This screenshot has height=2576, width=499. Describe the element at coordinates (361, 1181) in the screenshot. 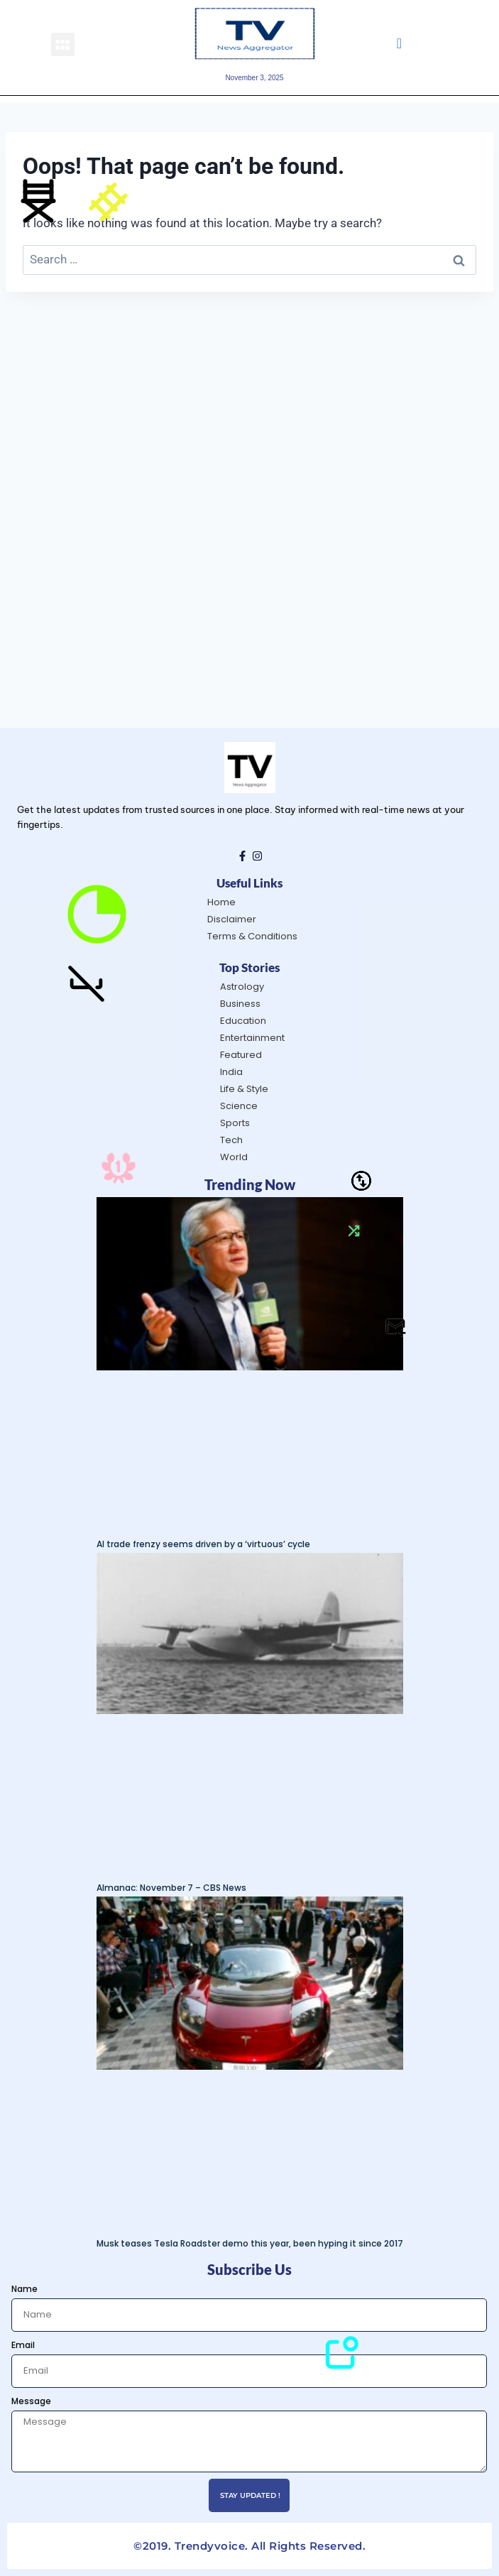

I see `swap or reorder items vertically` at that location.